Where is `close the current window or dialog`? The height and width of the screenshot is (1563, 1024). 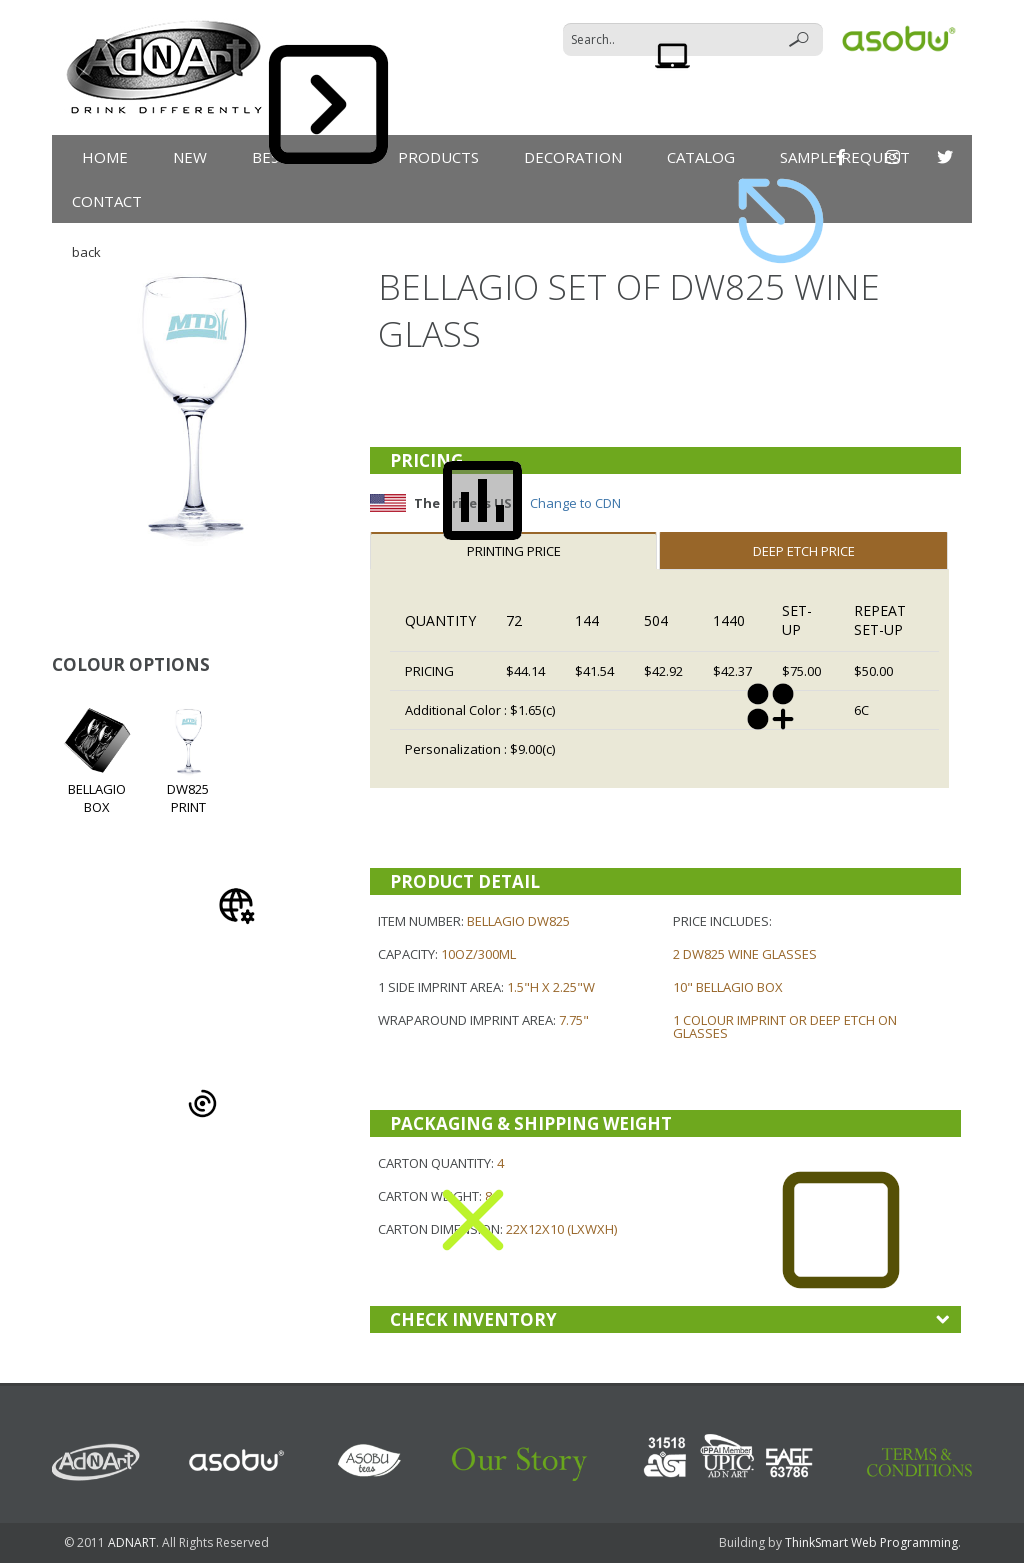
close the current window or dialog is located at coordinates (473, 1220).